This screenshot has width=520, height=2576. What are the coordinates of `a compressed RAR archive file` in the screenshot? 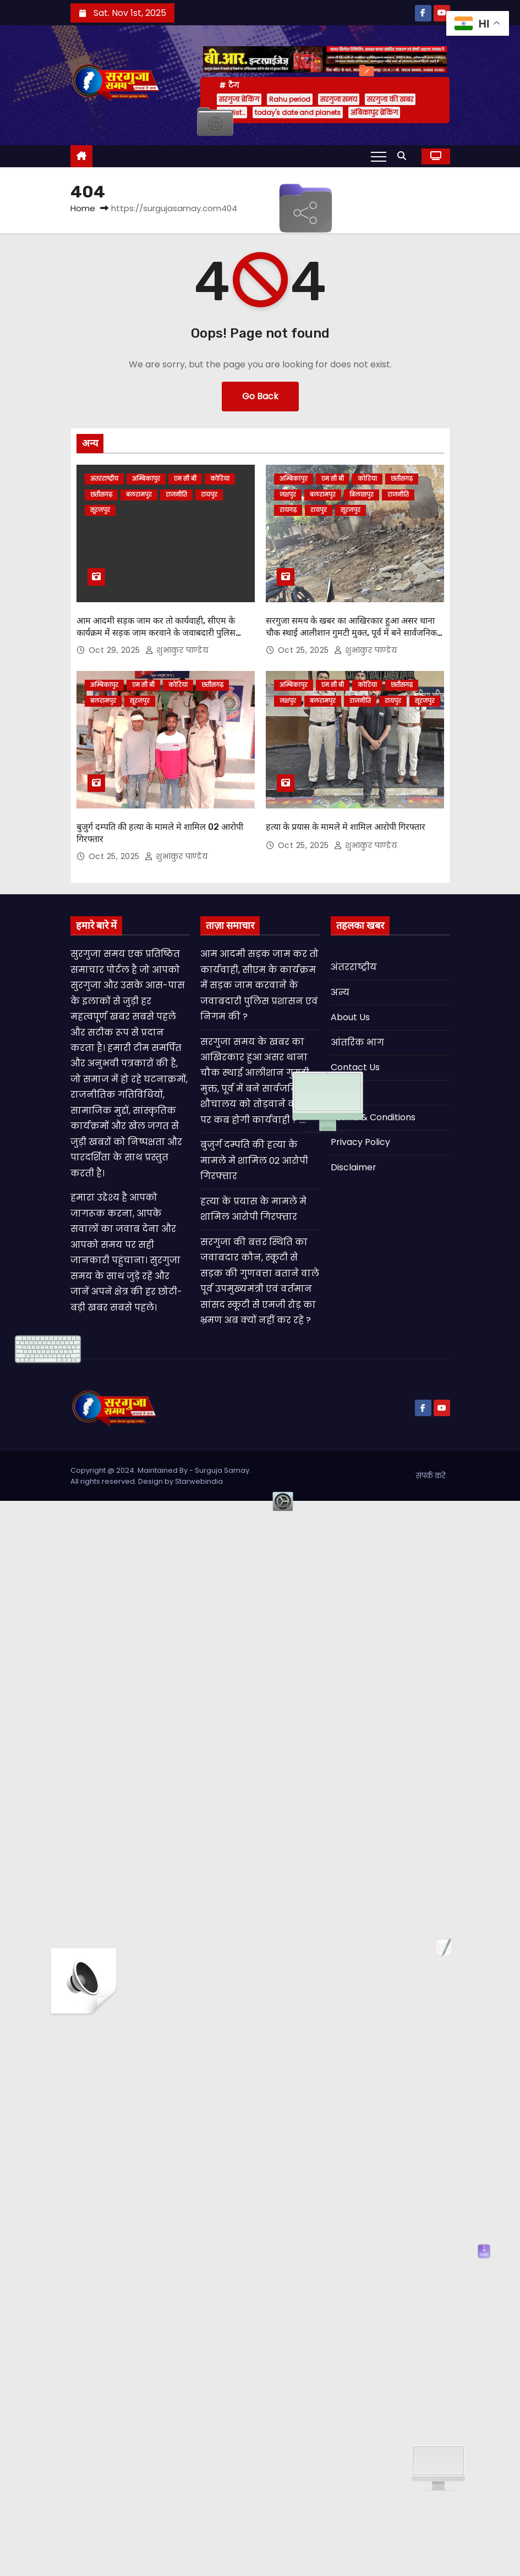 It's located at (484, 2251).